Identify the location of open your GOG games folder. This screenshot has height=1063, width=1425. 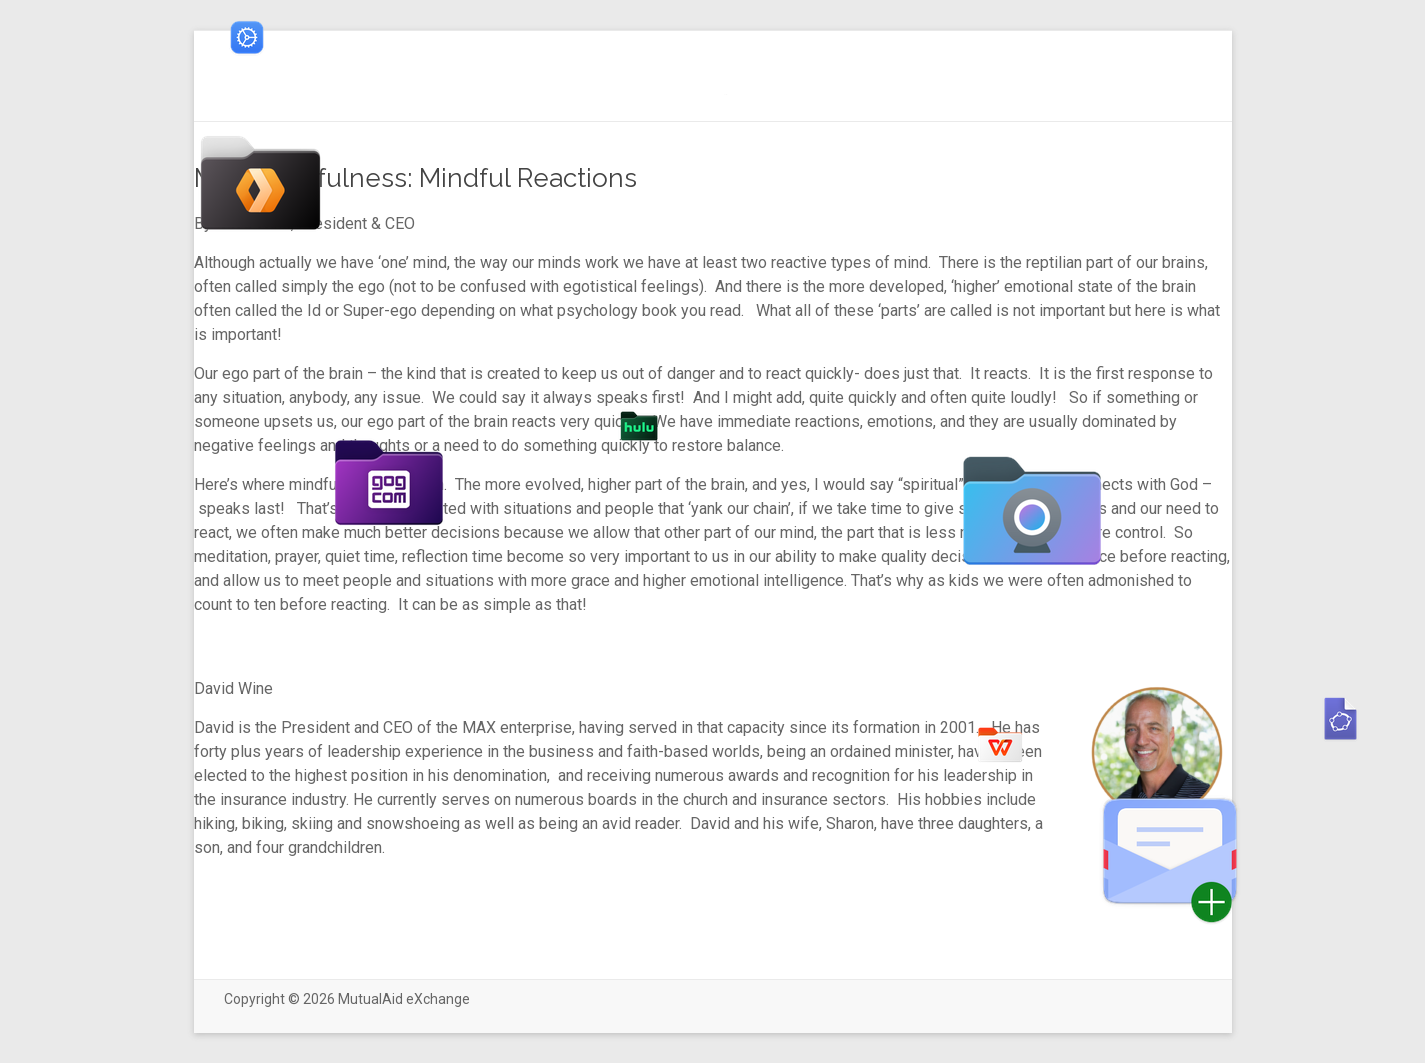
(388, 485).